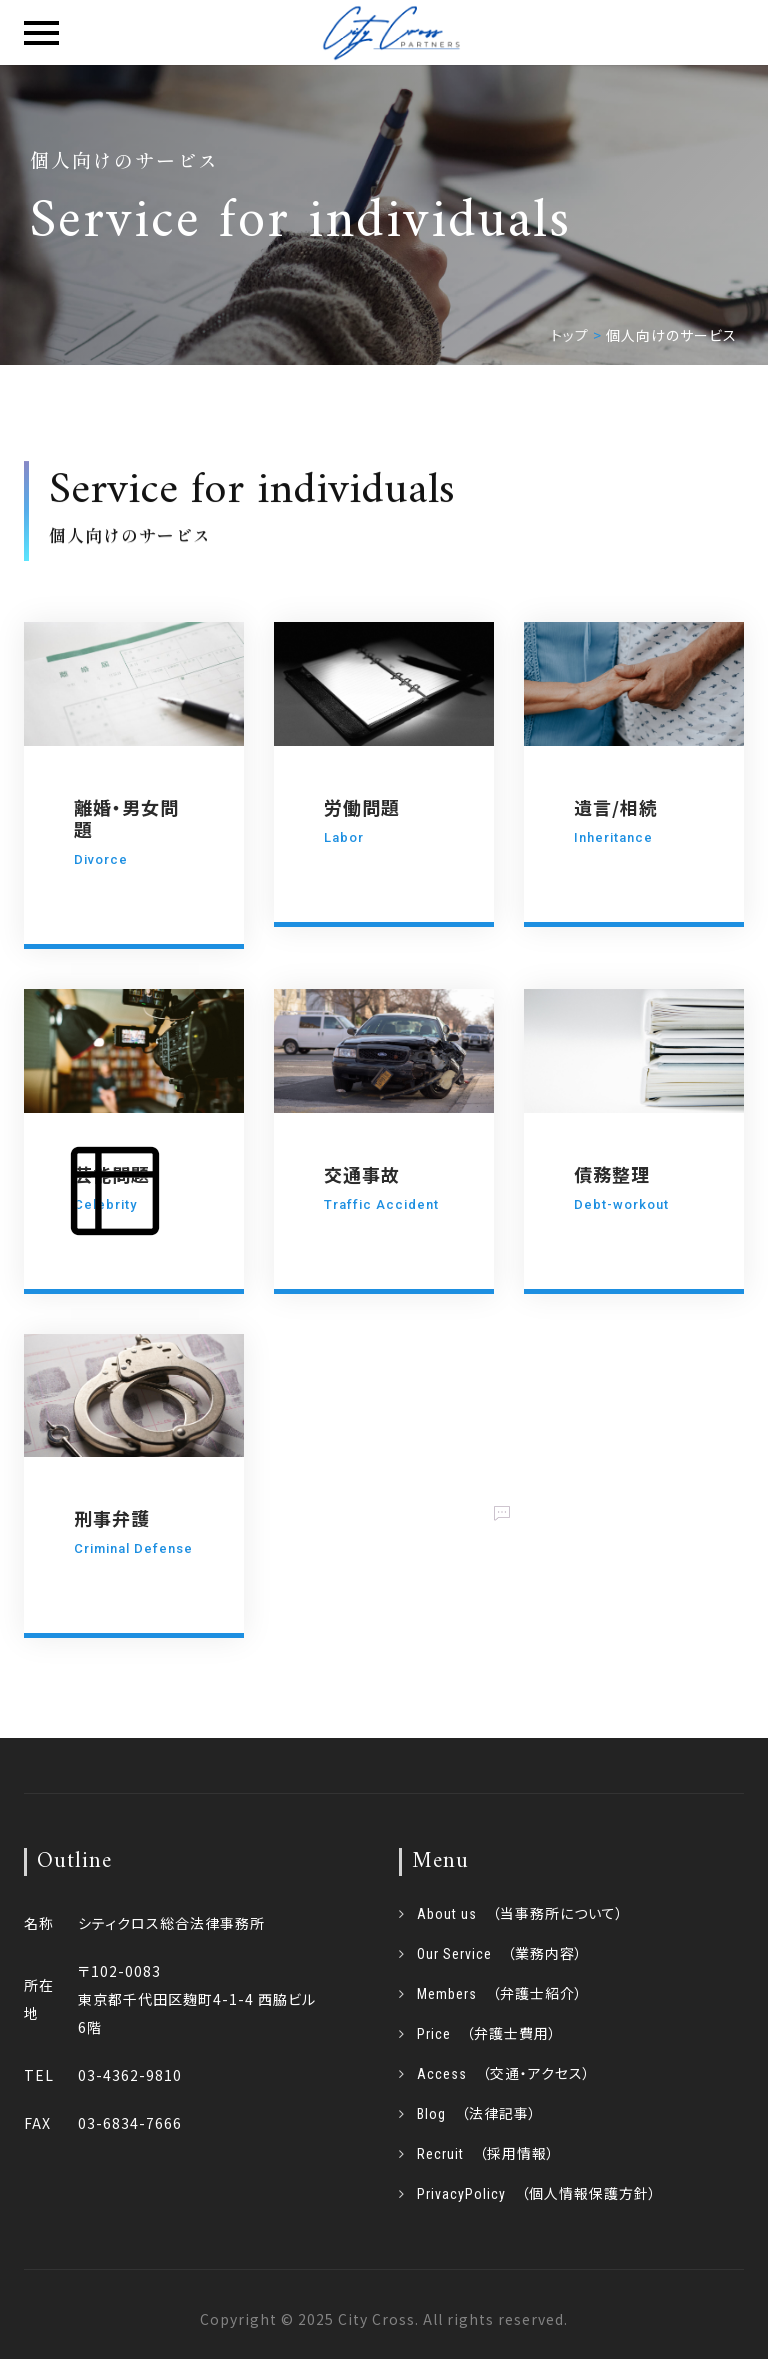 The width and height of the screenshot is (768, 2359). Describe the element at coordinates (502, 1512) in the screenshot. I see `open chat or messaging` at that location.